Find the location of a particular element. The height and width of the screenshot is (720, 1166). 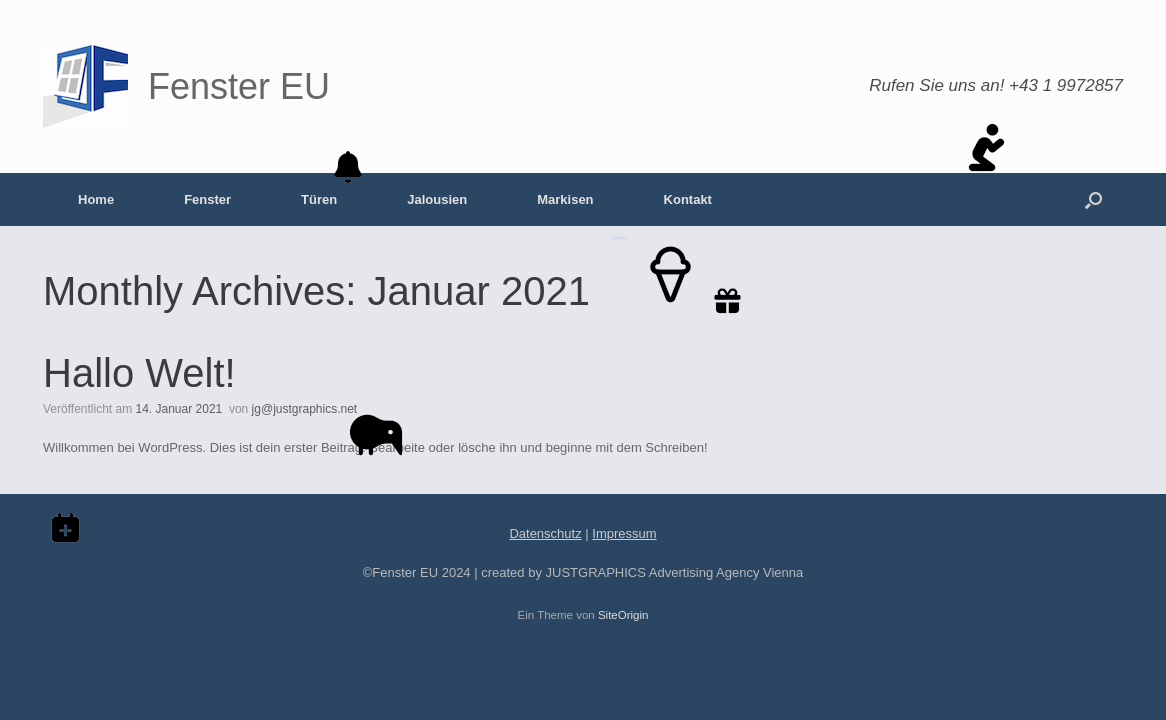

view or redeem a gift is located at coordinates (727, 301).